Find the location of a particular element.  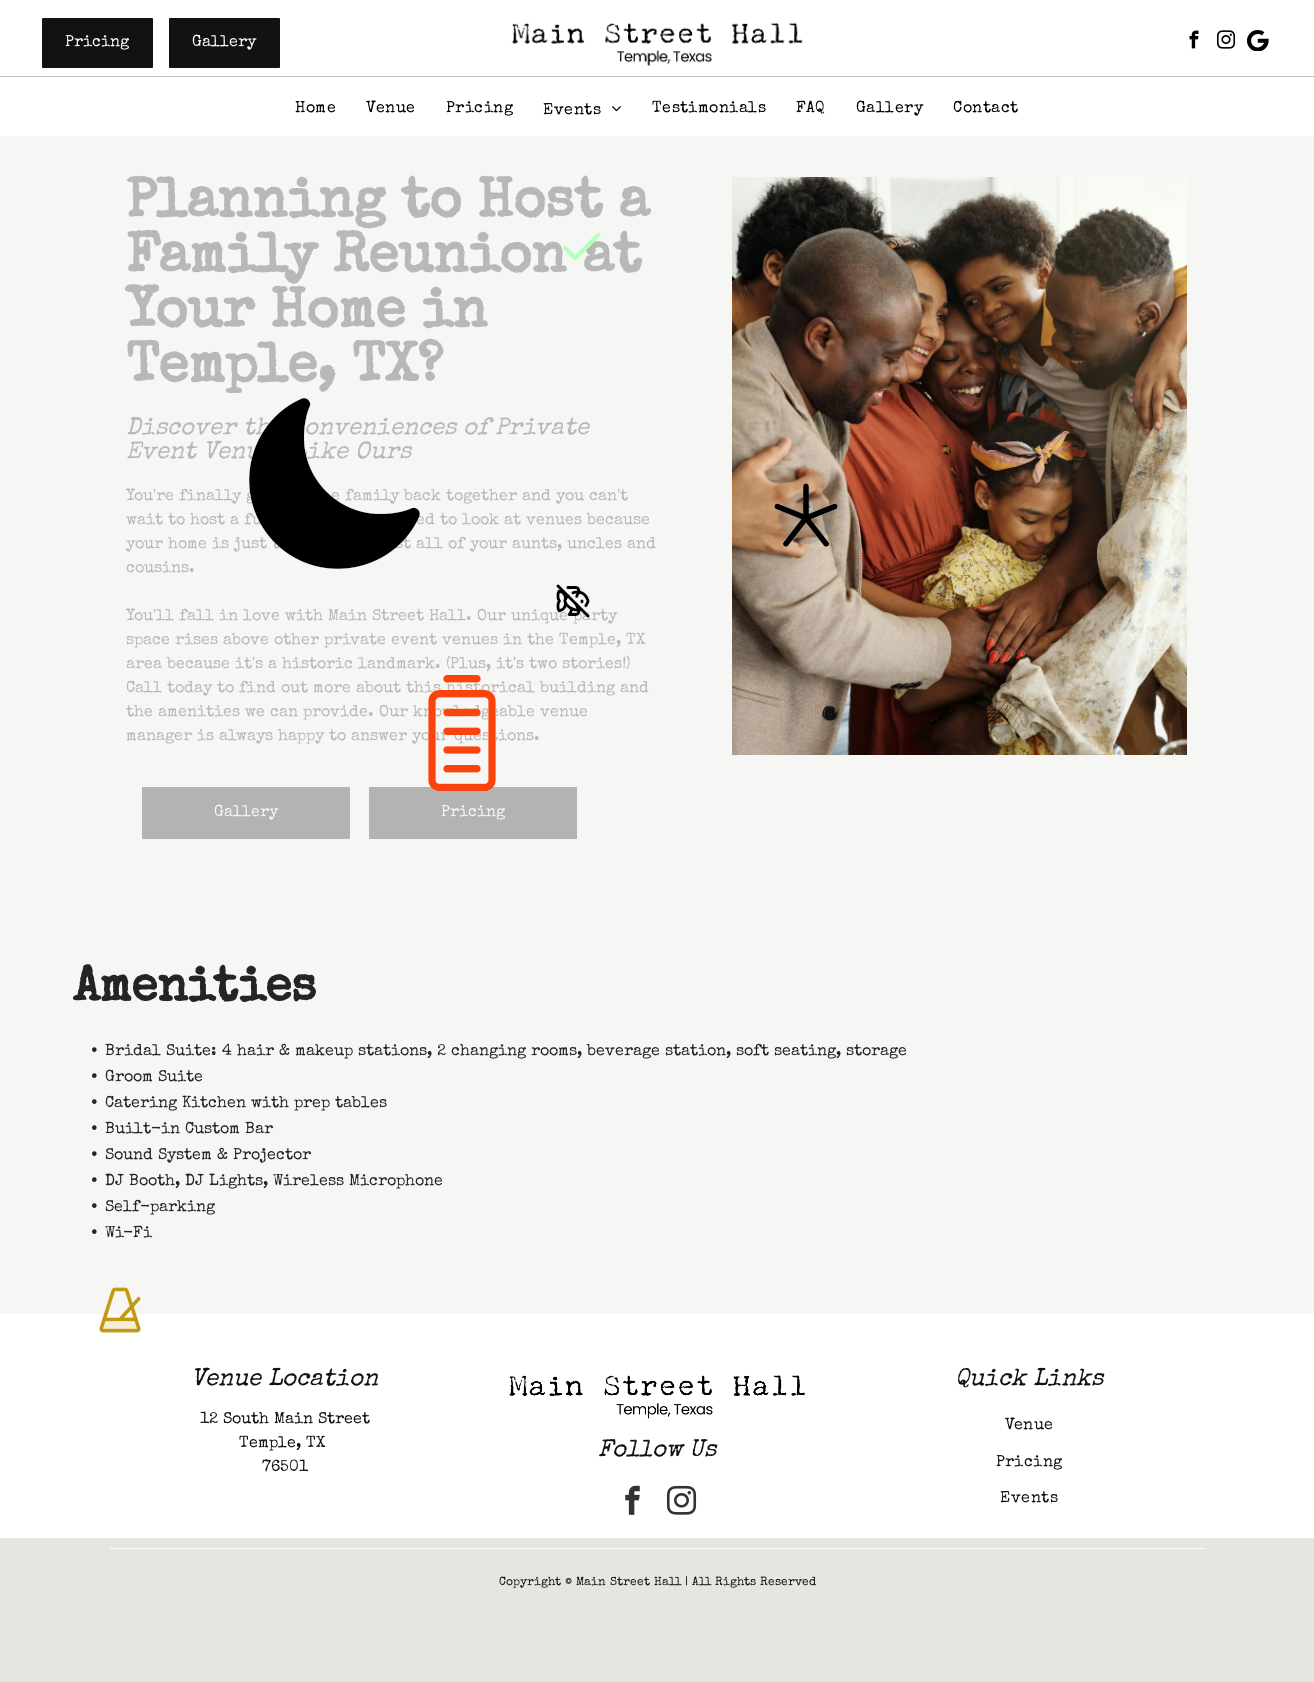

indicates a required field in a form is located at coordinates (806, 518).